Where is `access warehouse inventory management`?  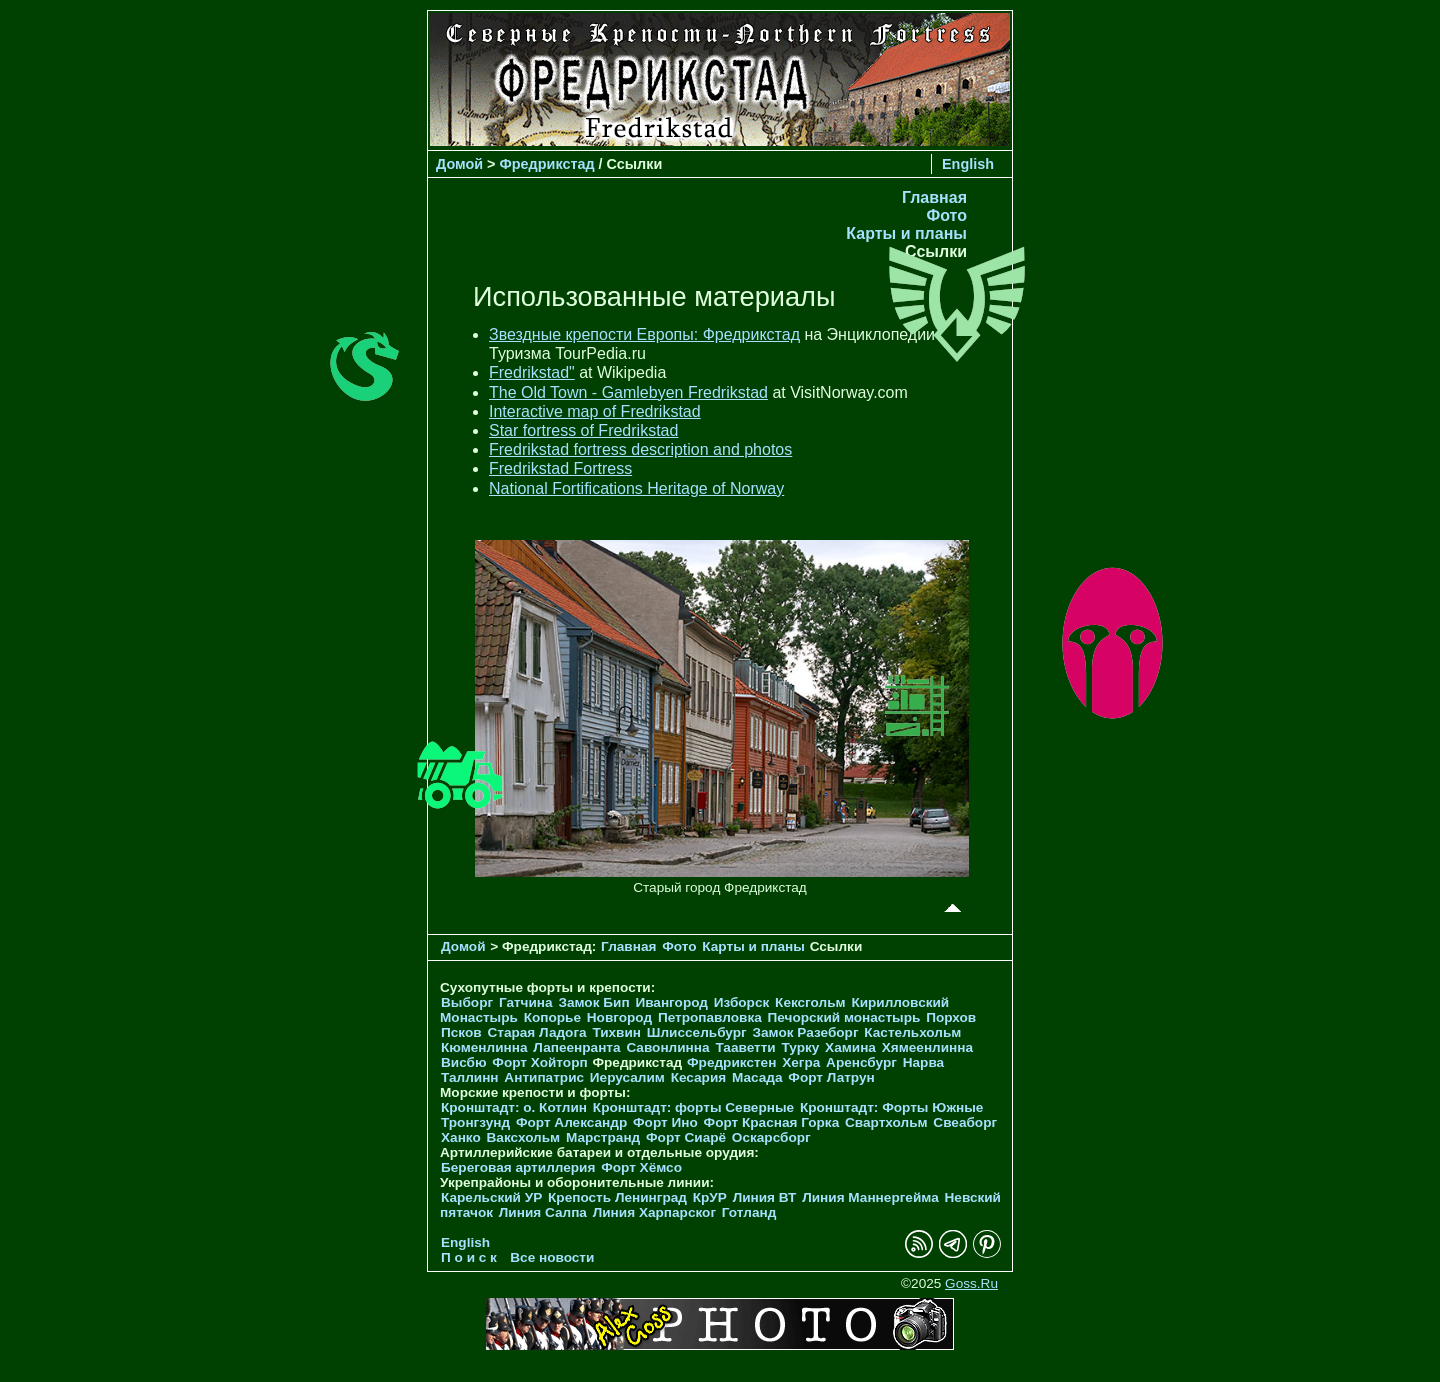 access warehouse inventory management is located at coordinates (917, 704).